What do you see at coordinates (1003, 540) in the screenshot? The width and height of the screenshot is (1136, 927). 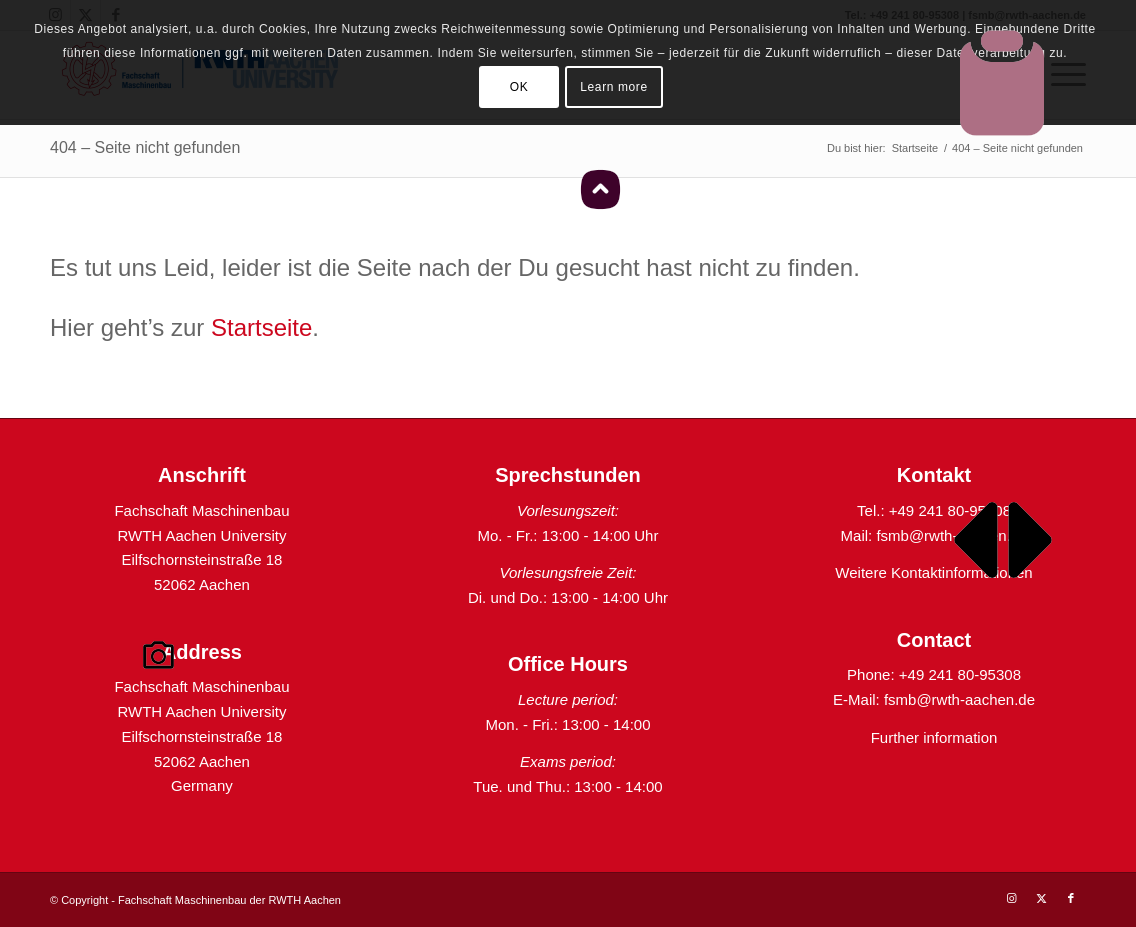 I see `adjust horizontal spacing or position` at bounding box center [1003, 540].